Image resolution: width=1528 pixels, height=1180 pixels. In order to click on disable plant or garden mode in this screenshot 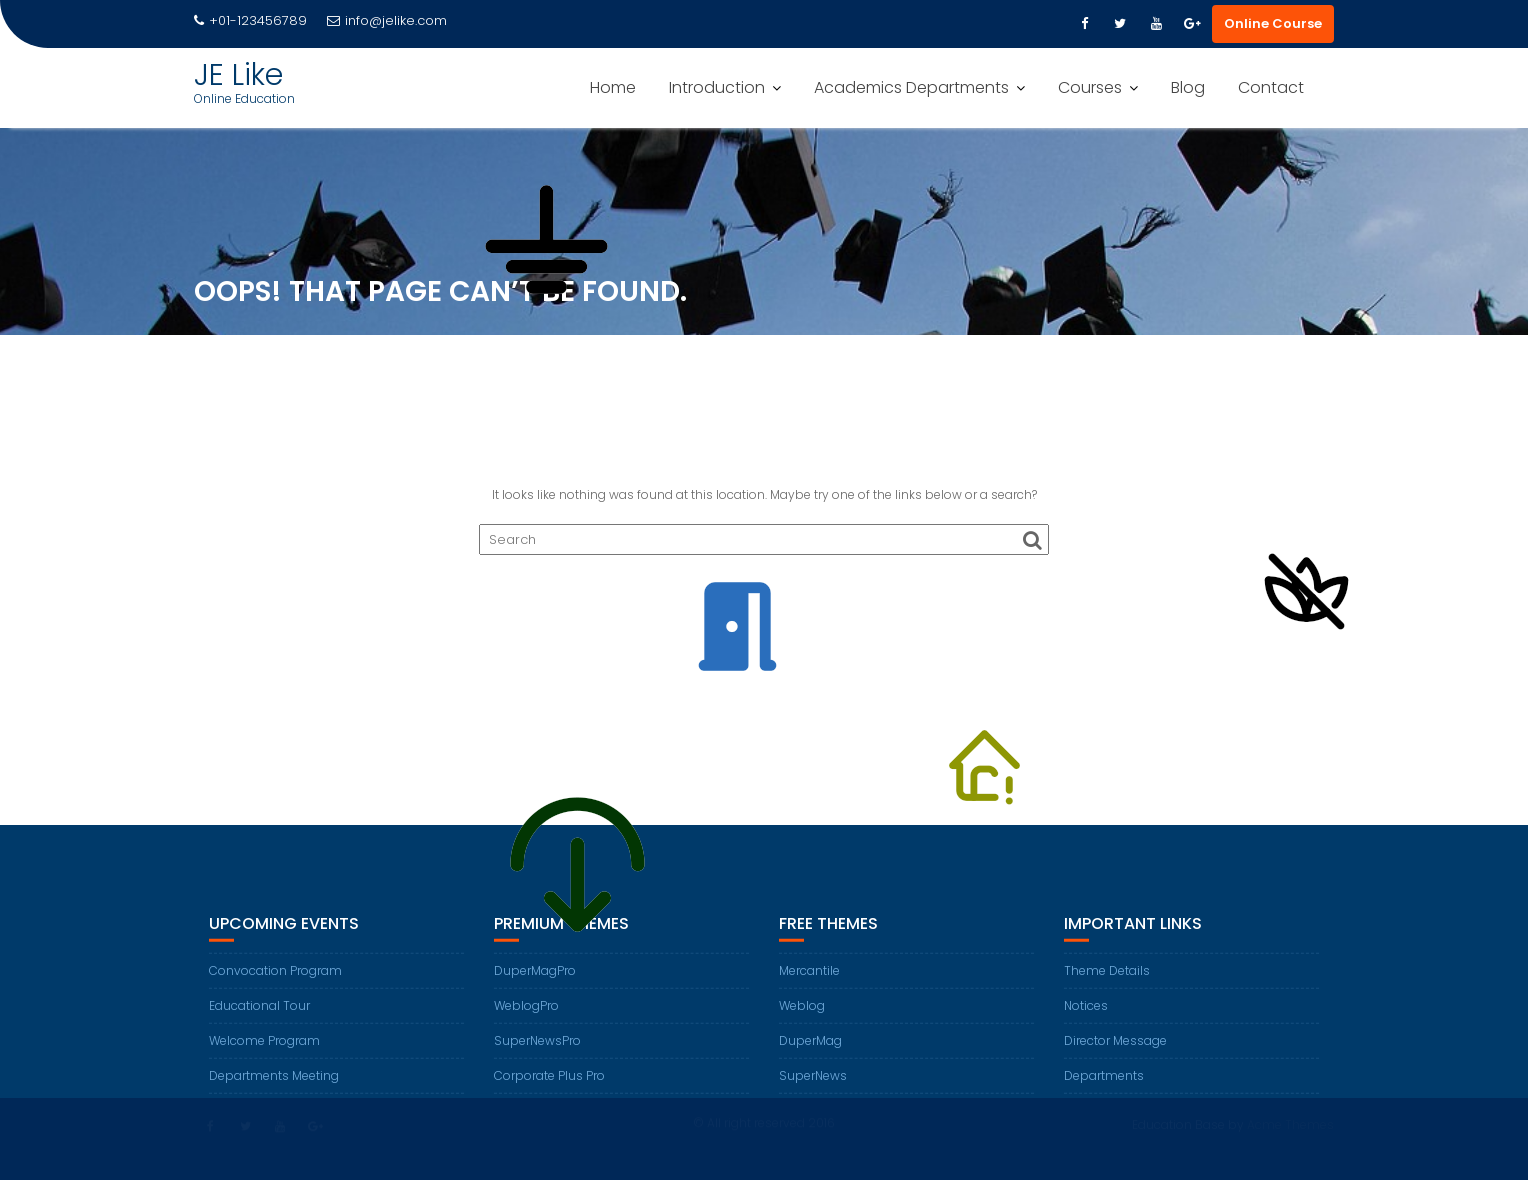, I will do `click(1306, 591)`.